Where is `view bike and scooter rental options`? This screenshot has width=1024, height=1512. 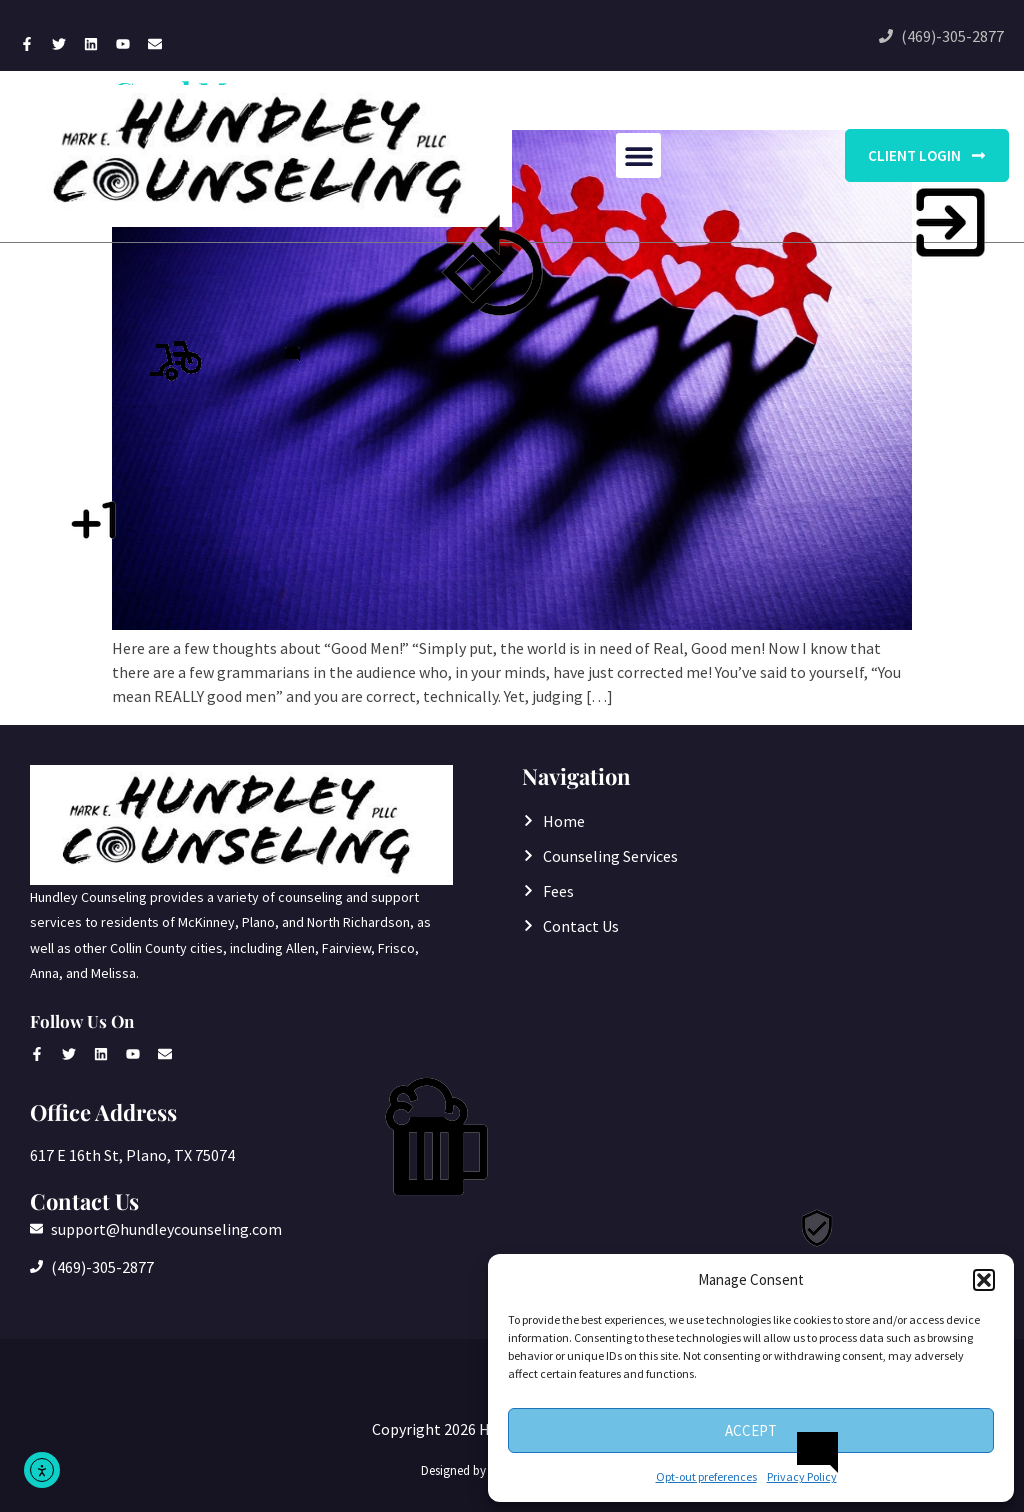 view bike and scooter rental options is located at coordinates (176, 361).